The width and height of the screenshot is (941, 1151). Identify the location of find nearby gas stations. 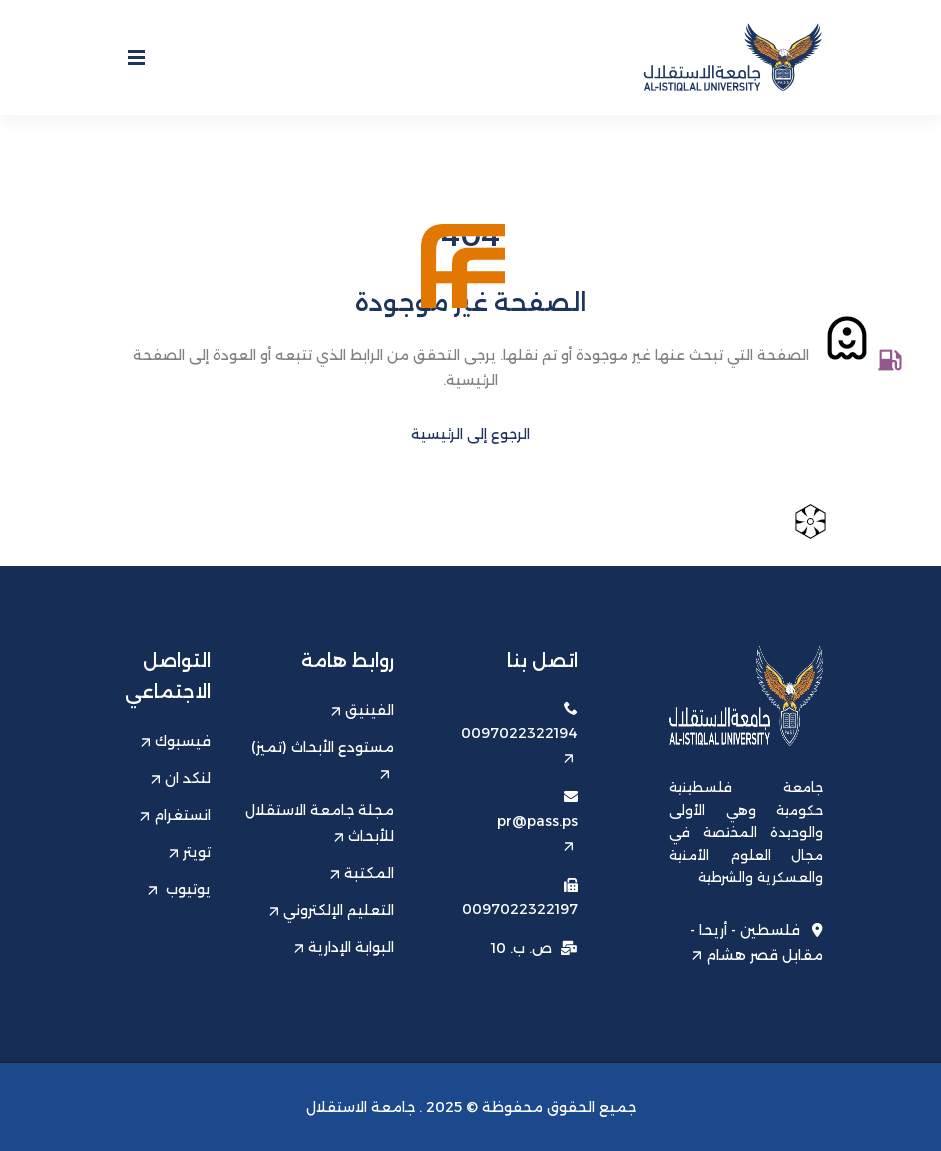
(890, 360).